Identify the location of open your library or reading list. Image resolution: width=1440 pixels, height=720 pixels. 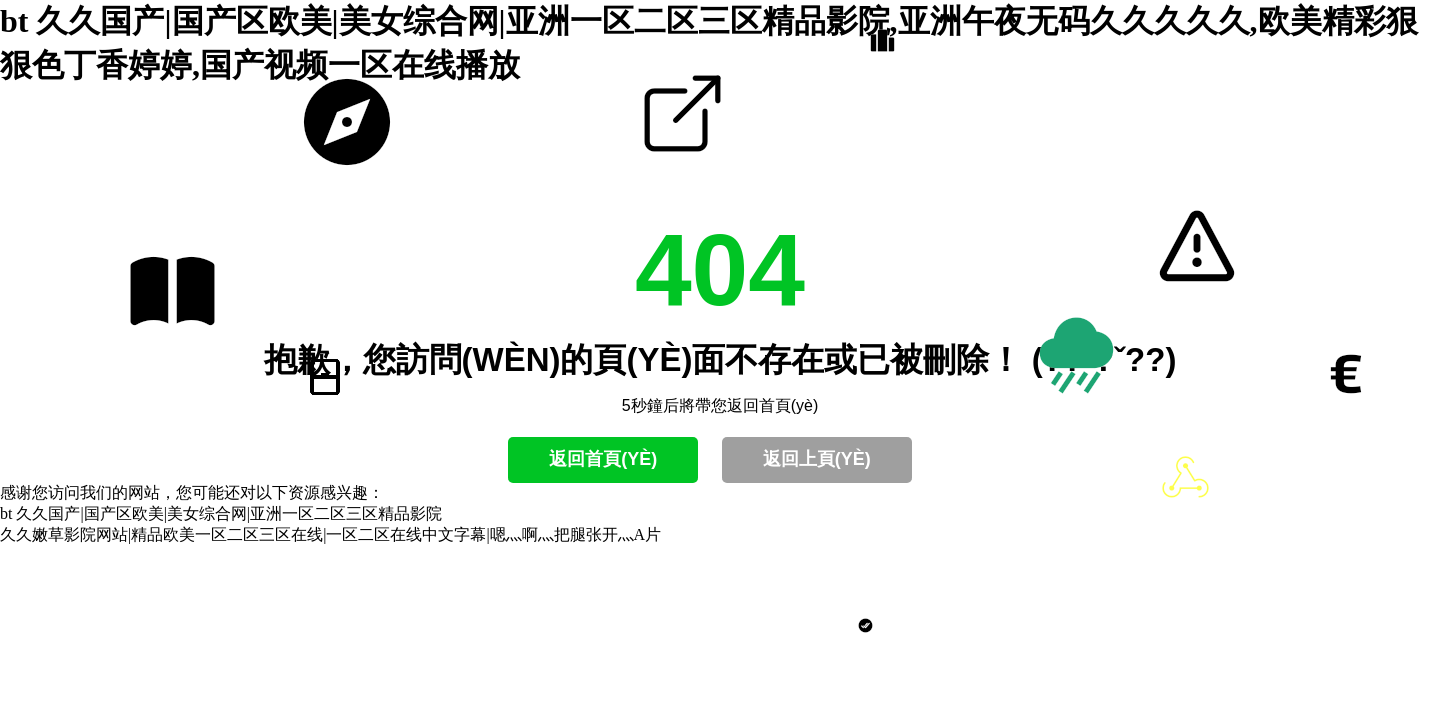
(172, 291).